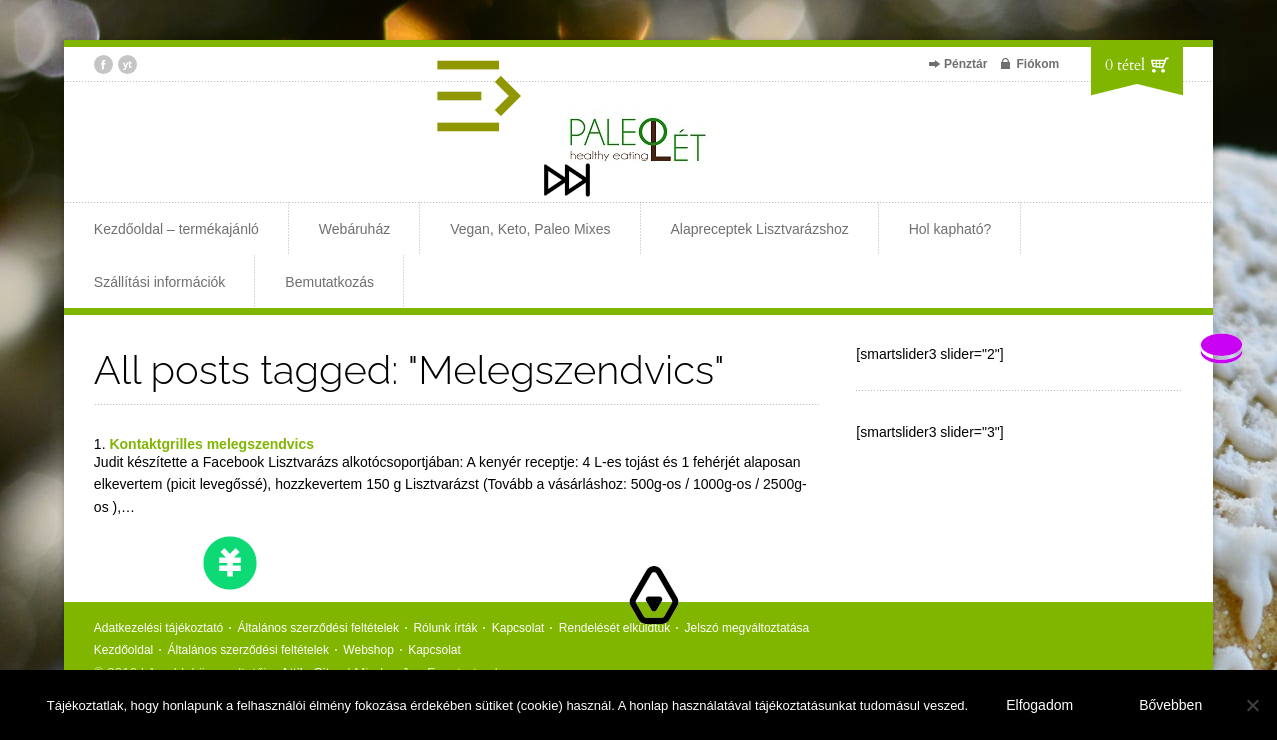  Describe the element at coordinates (654, 595) in the screenshot. I see `open inkdrop markdown note-taking app` at that location.